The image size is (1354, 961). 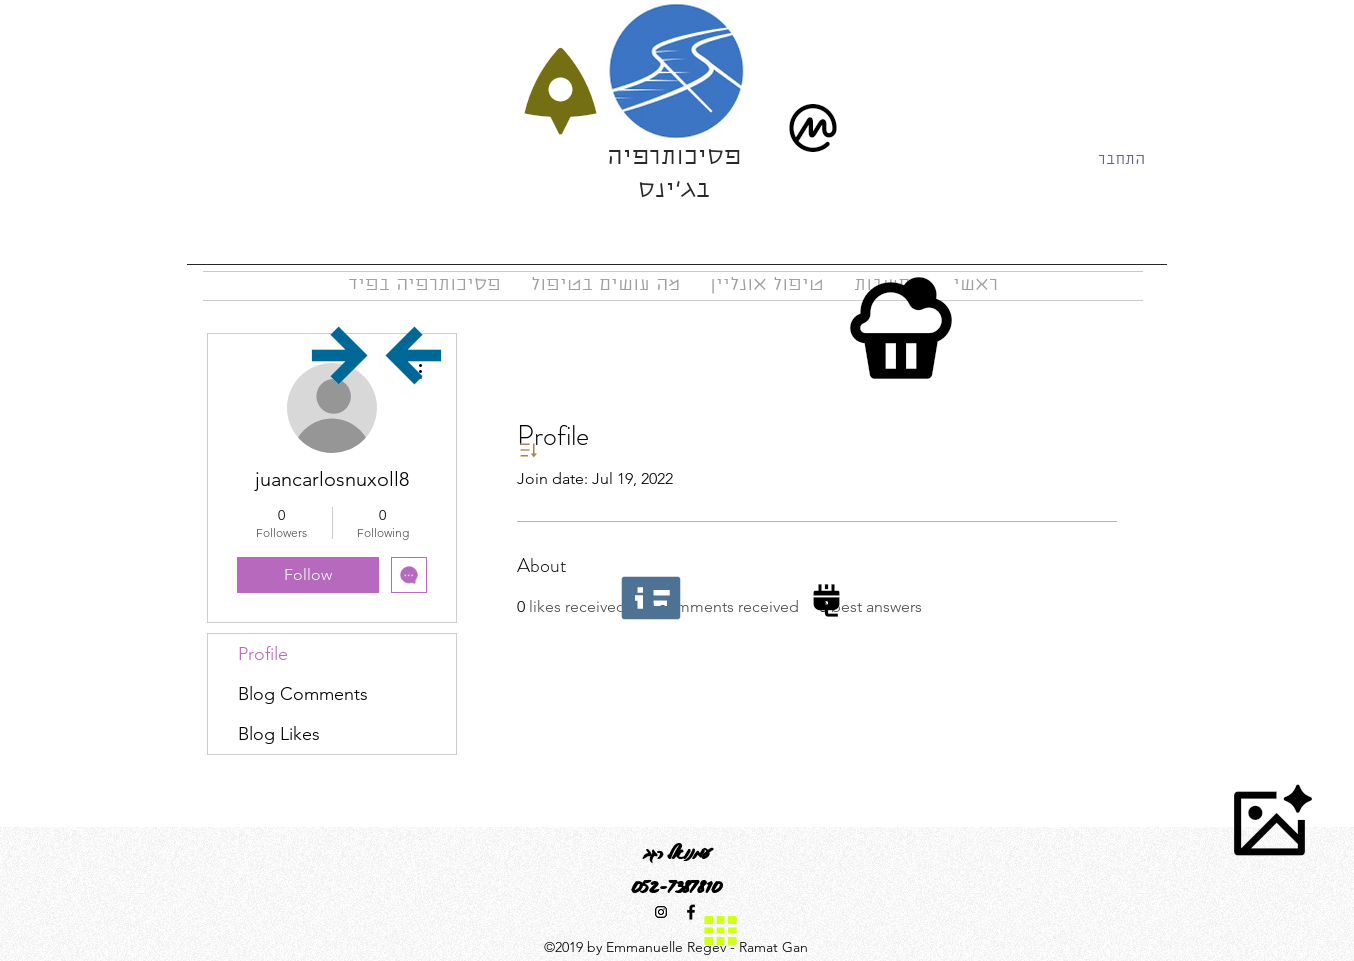 What do you see at coordinates (720, 930) in the screenshot?
I see `switch to grid view layout` at bounding box center [720, 930].